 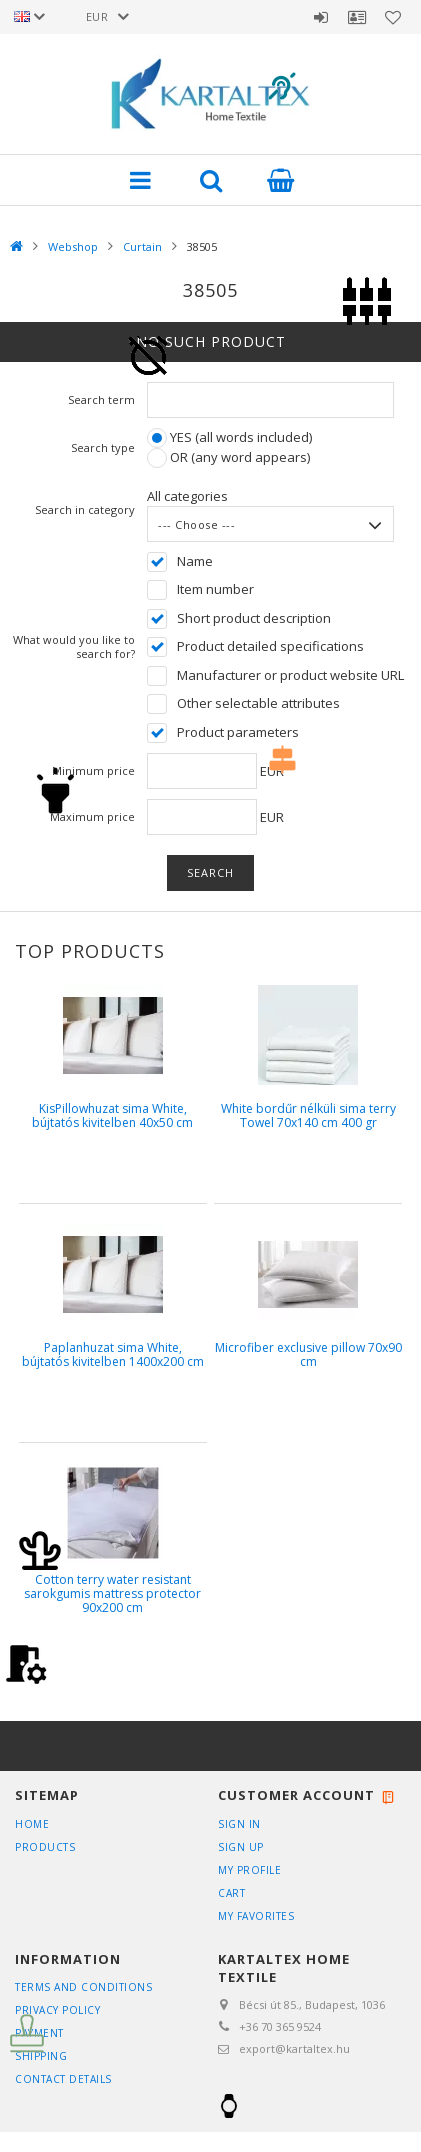 What do you see at coordinates (55, 790) in the screenshot?
I see `highlight selected text` at bounding box center [55, 790].